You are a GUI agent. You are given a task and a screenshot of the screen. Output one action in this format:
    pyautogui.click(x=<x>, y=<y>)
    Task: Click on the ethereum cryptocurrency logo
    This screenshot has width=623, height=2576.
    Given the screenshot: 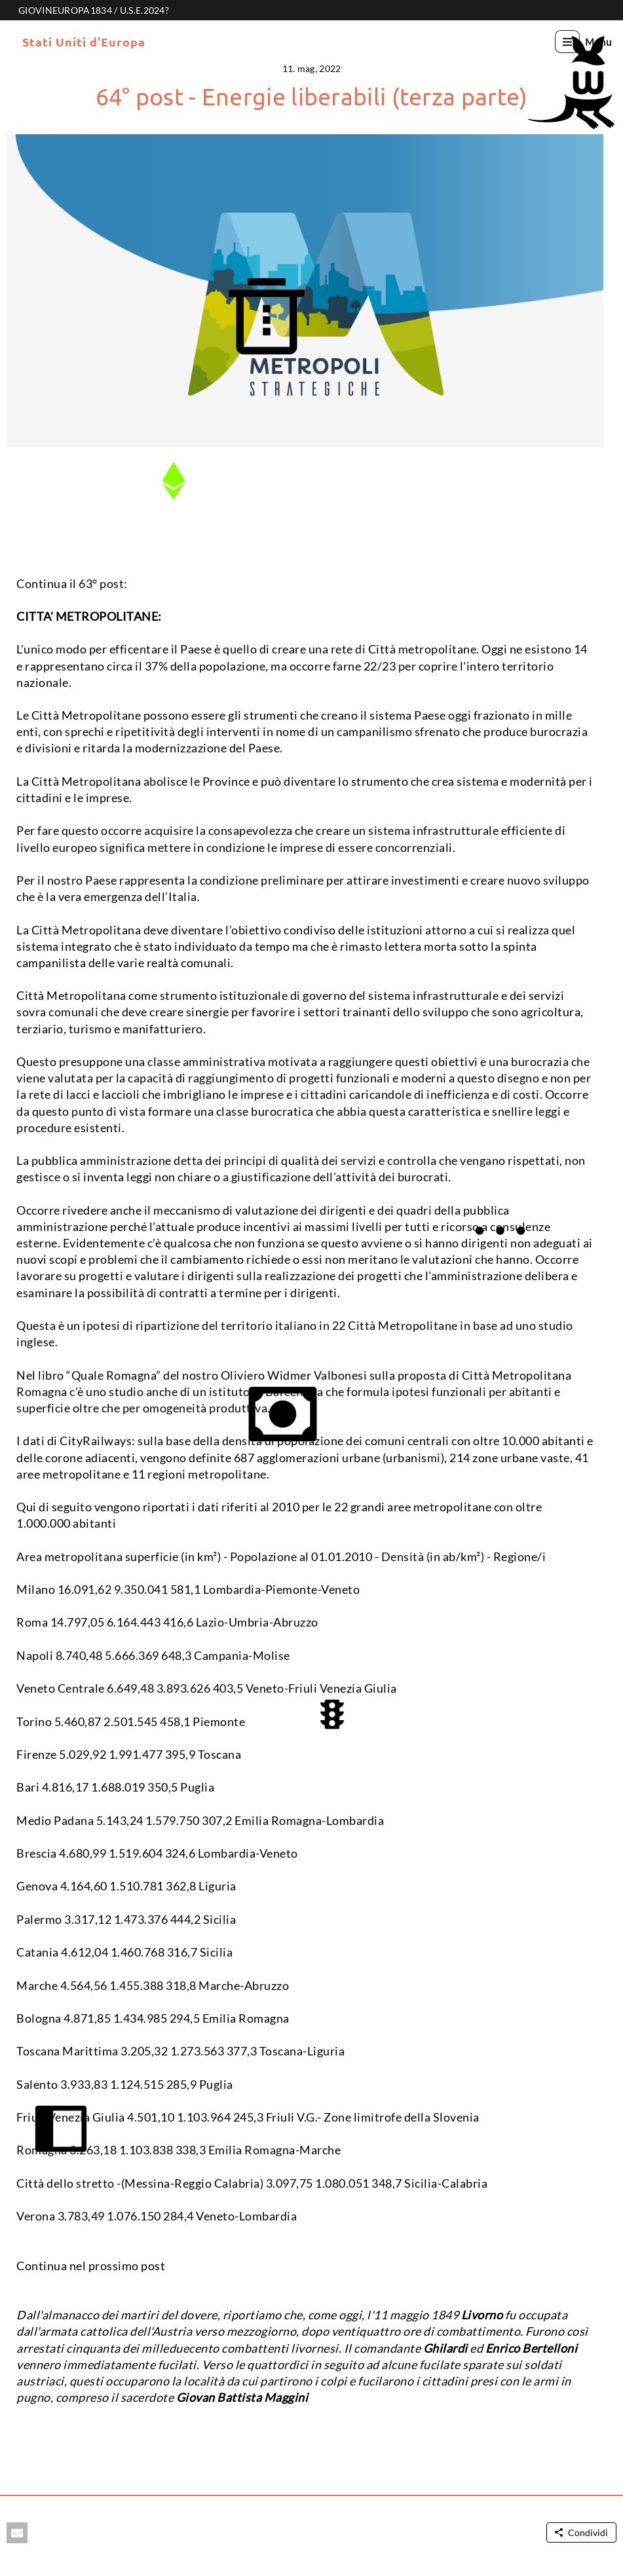 What is the action you would take?
    pyautogui.click(x=174, y=481)
    